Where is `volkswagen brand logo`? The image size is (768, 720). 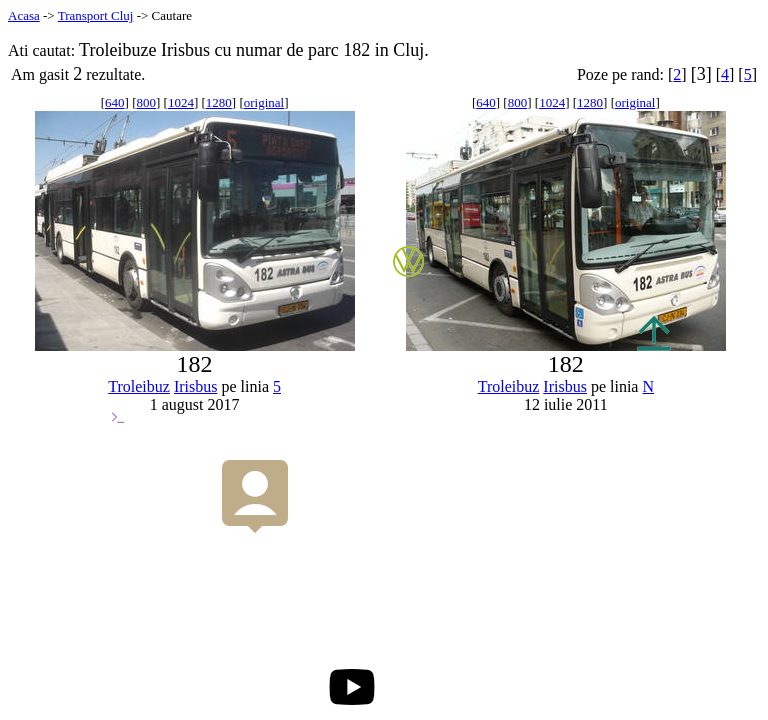 volkswagen brand logo is located at coordinates (408, 261).